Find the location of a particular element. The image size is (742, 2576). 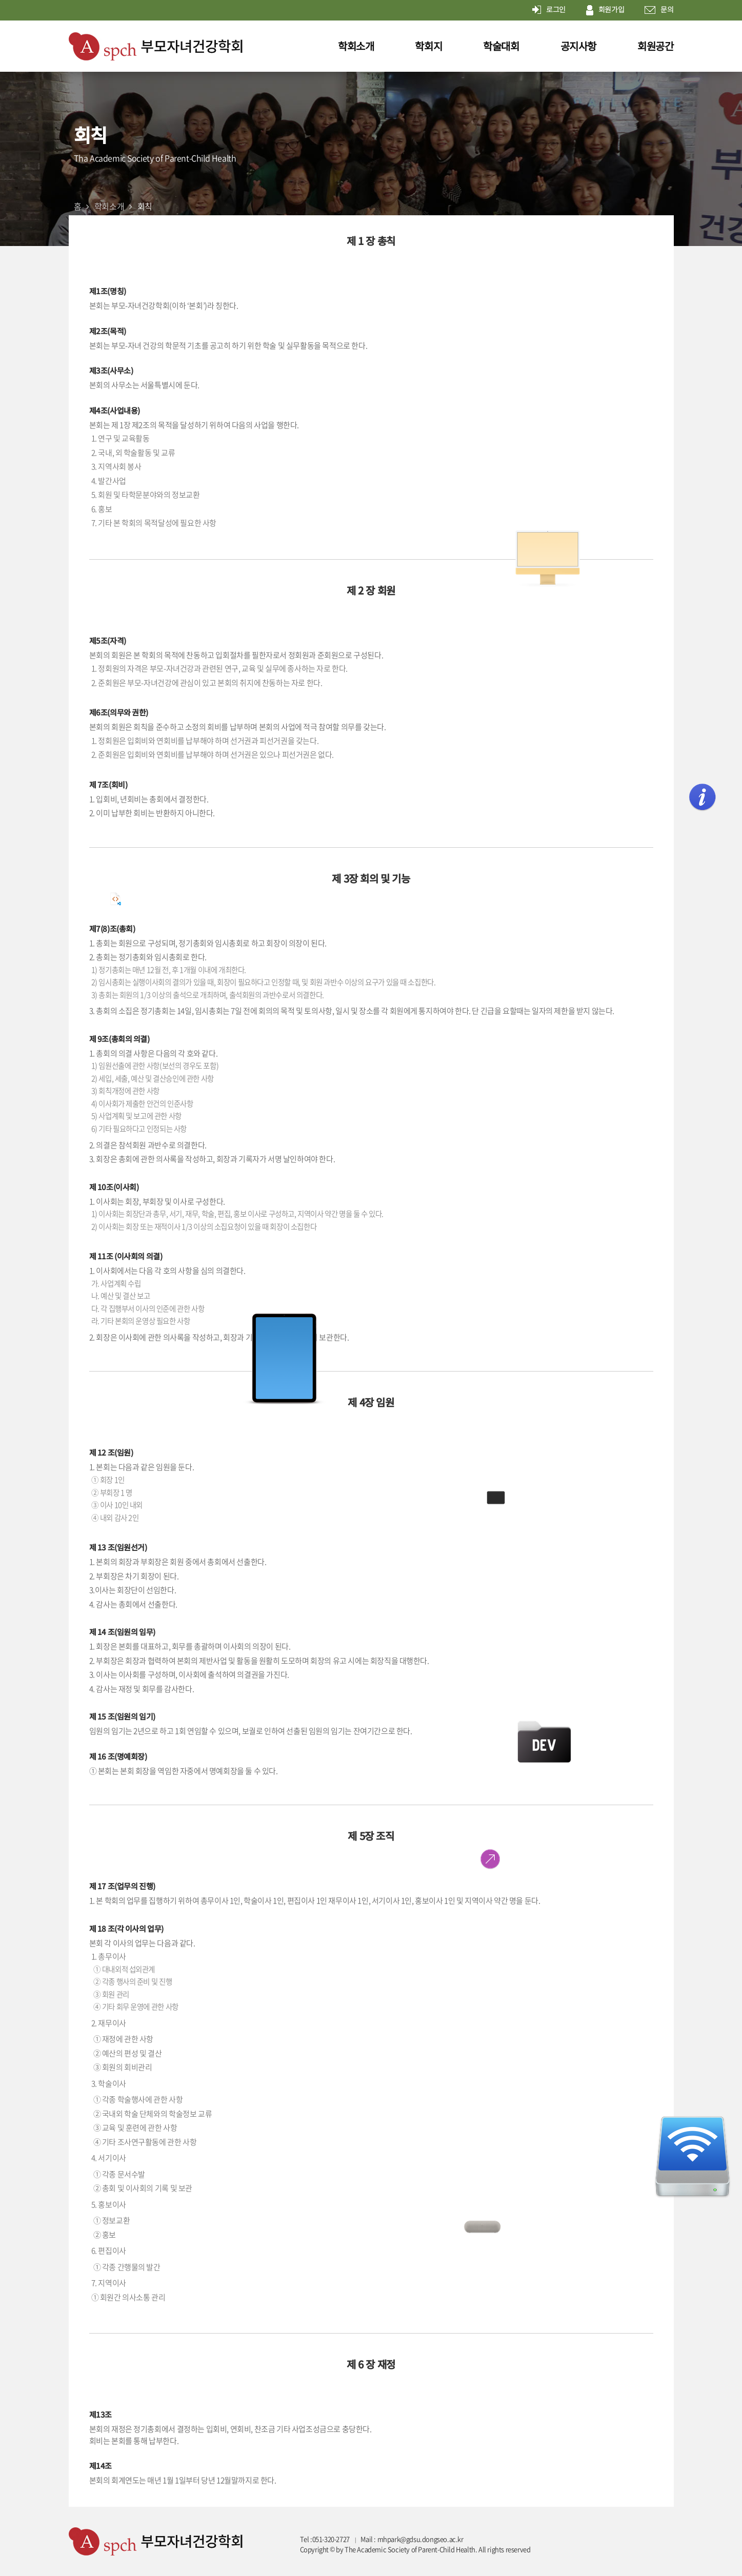

access wireless network storage is located at coordinates (692, 2158).